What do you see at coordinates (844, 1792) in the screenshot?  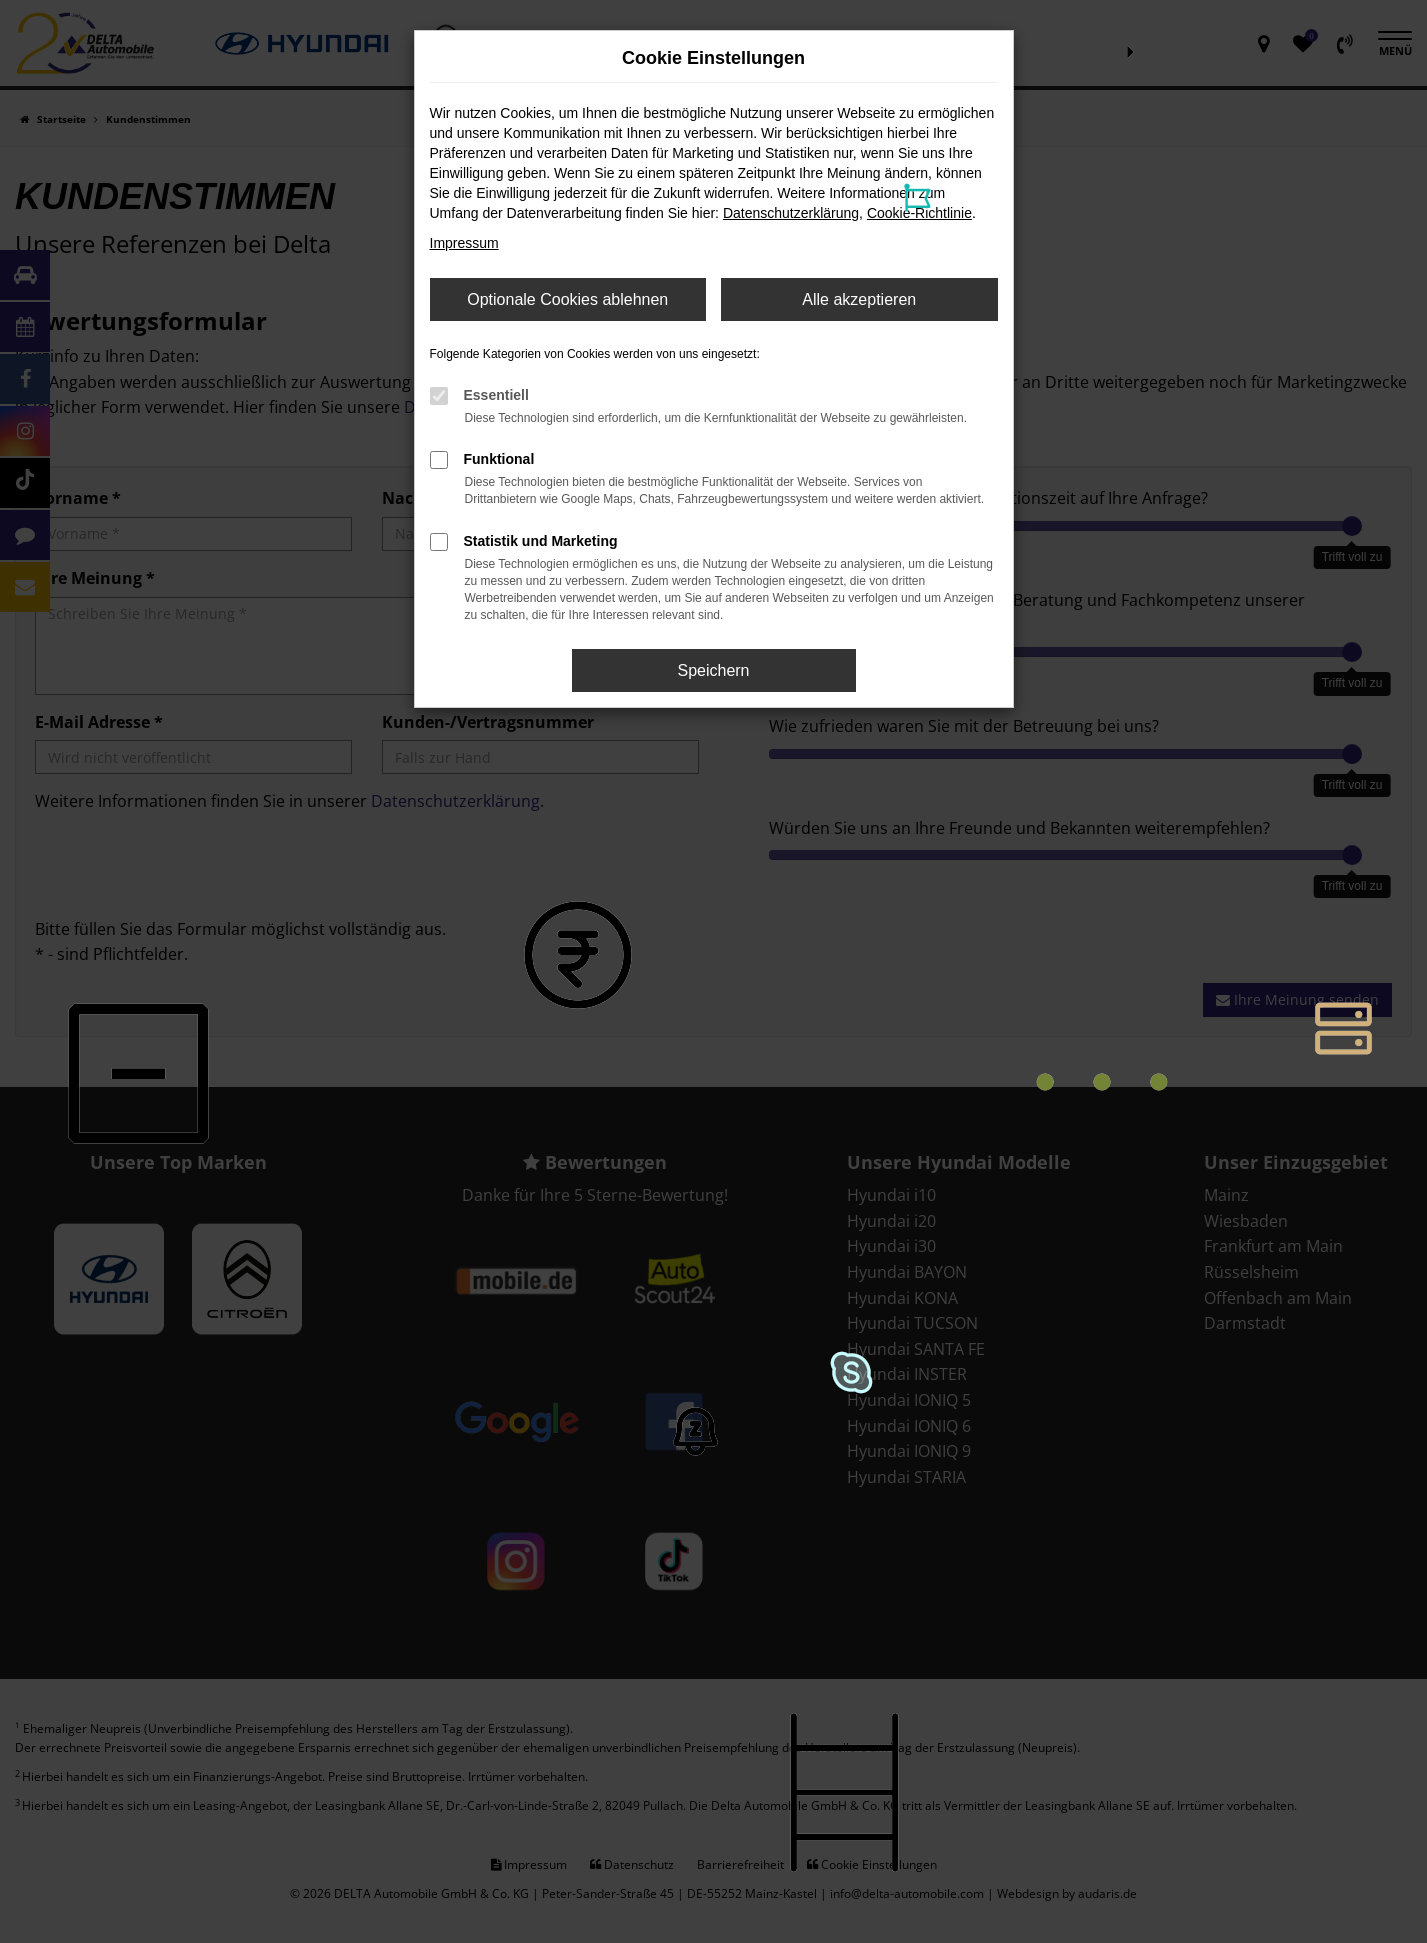 I see `access step-by-step instructions or tutorial` at bounding box center [844, 1792].